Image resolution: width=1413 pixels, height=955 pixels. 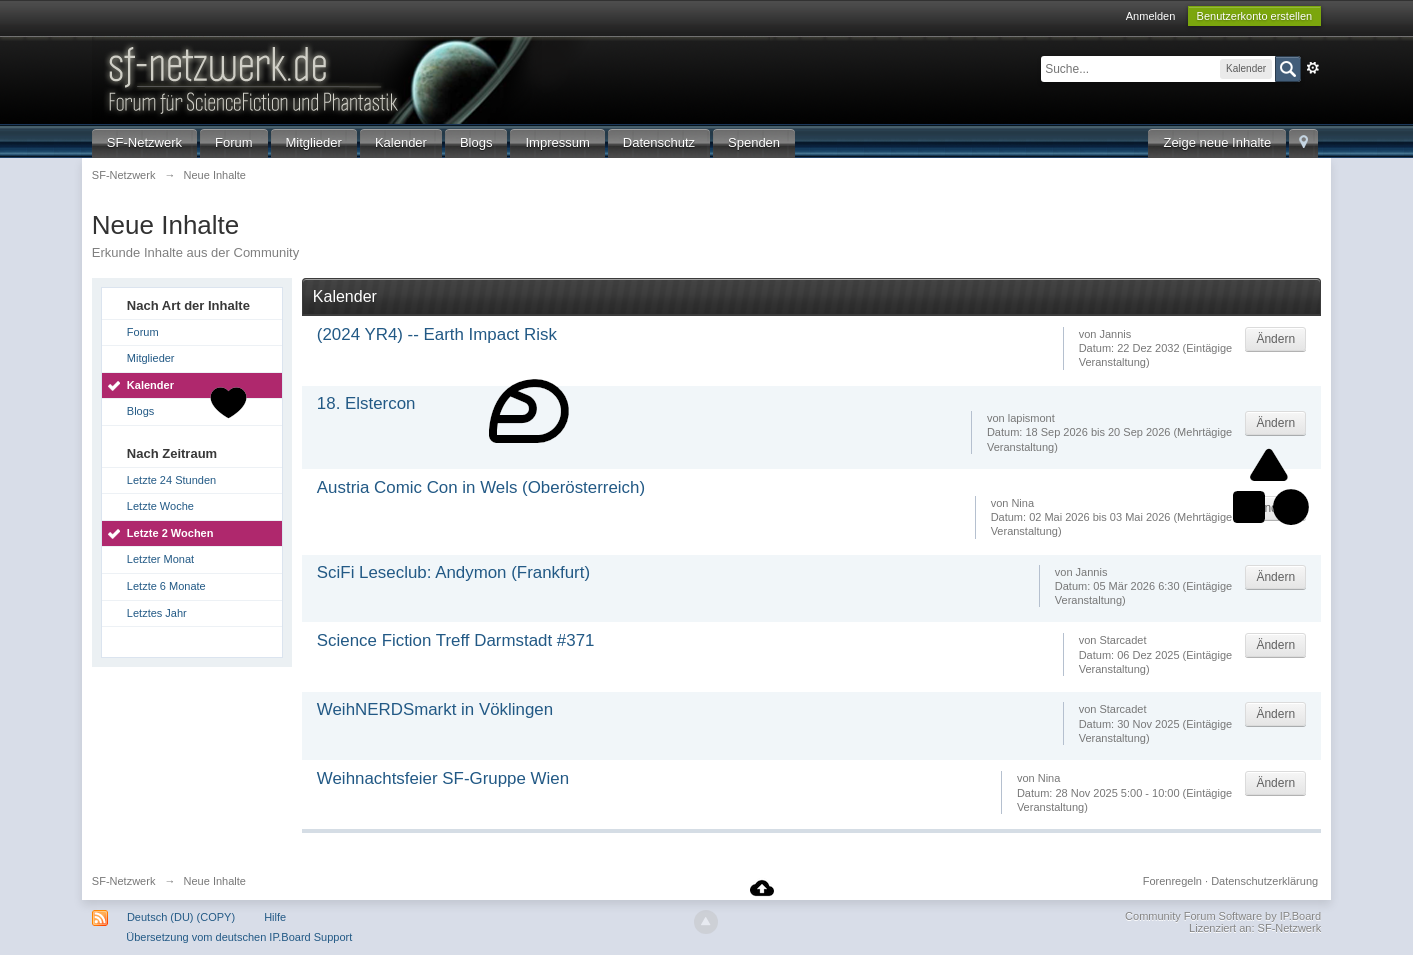 What do you see at coordinates (1269, 485) in the screenshot?
I see `browse or filter by category` at bounding box center [1269, 485].